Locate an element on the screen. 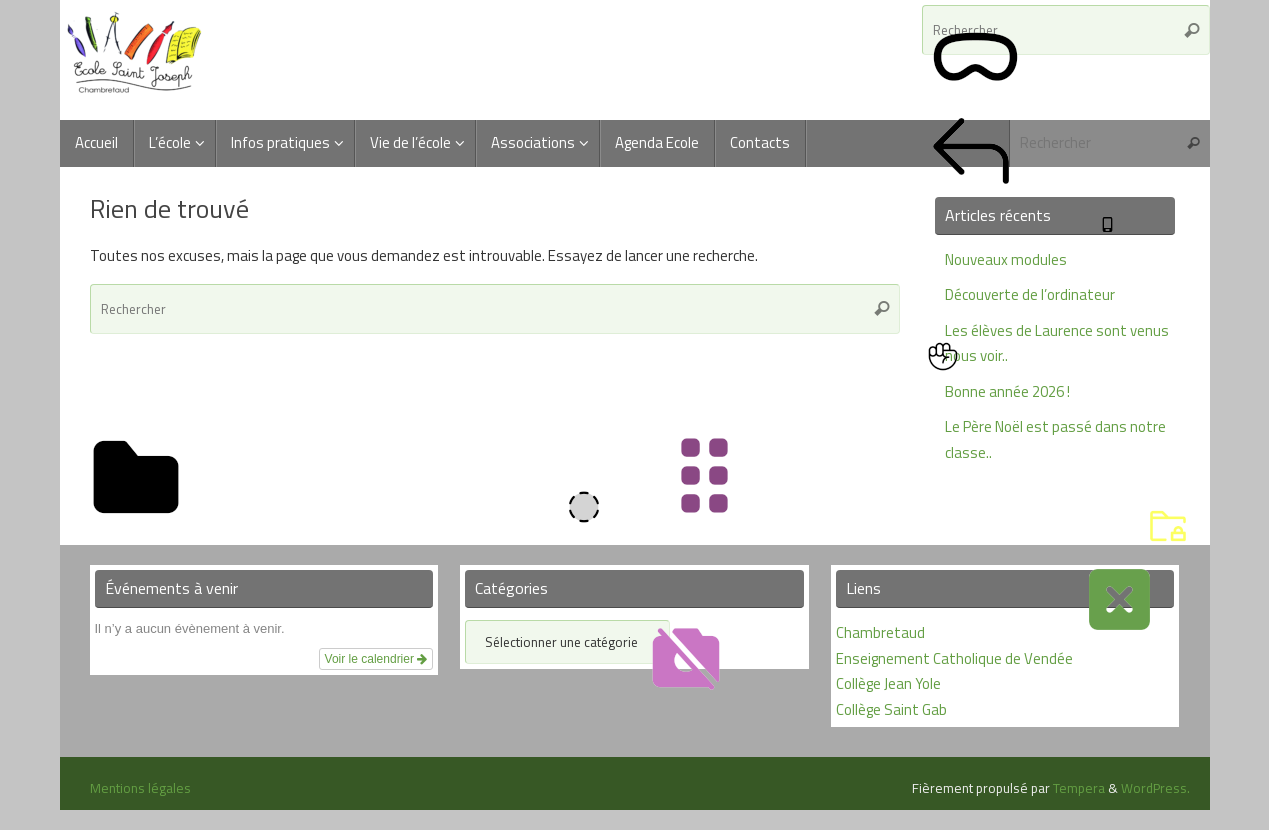  camera is disabled or turned off is located at coordinates (686, 659).